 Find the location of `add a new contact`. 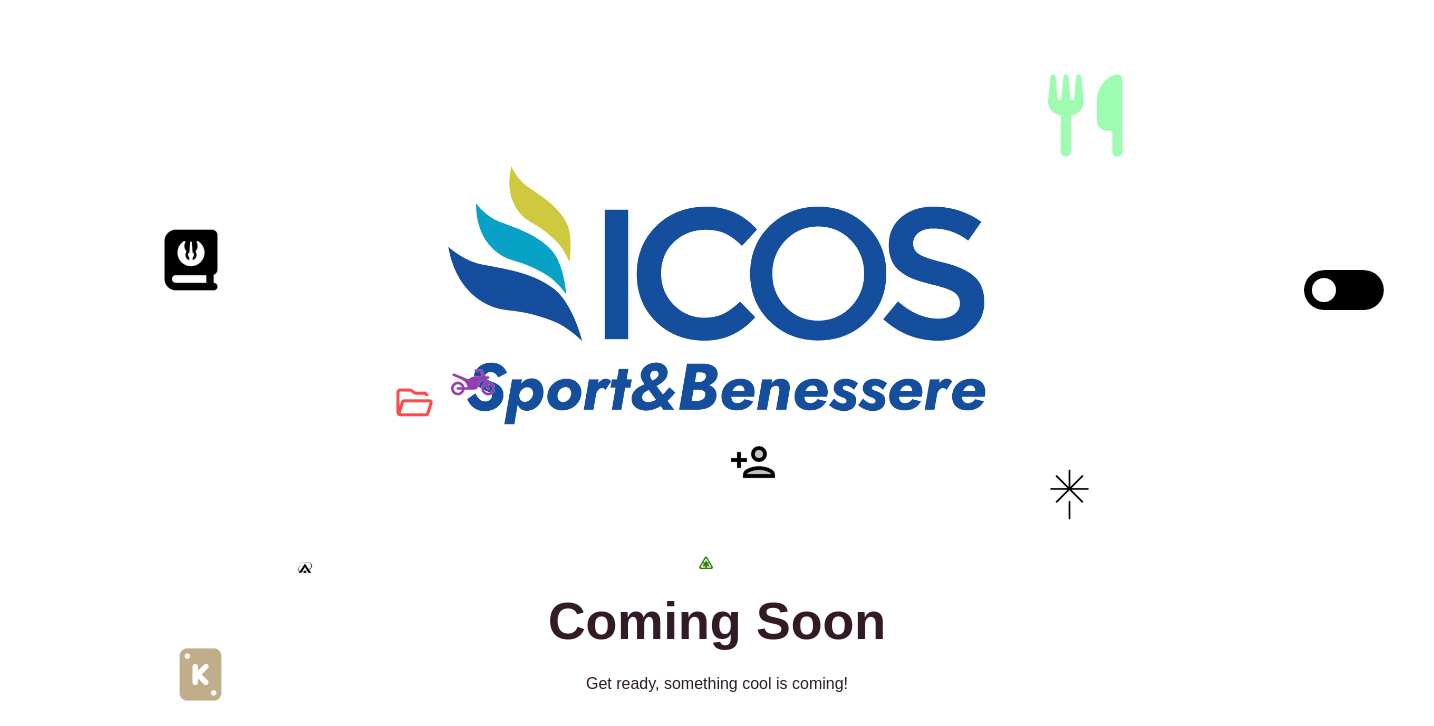

add a new contact is located at coordinates (753, 462).